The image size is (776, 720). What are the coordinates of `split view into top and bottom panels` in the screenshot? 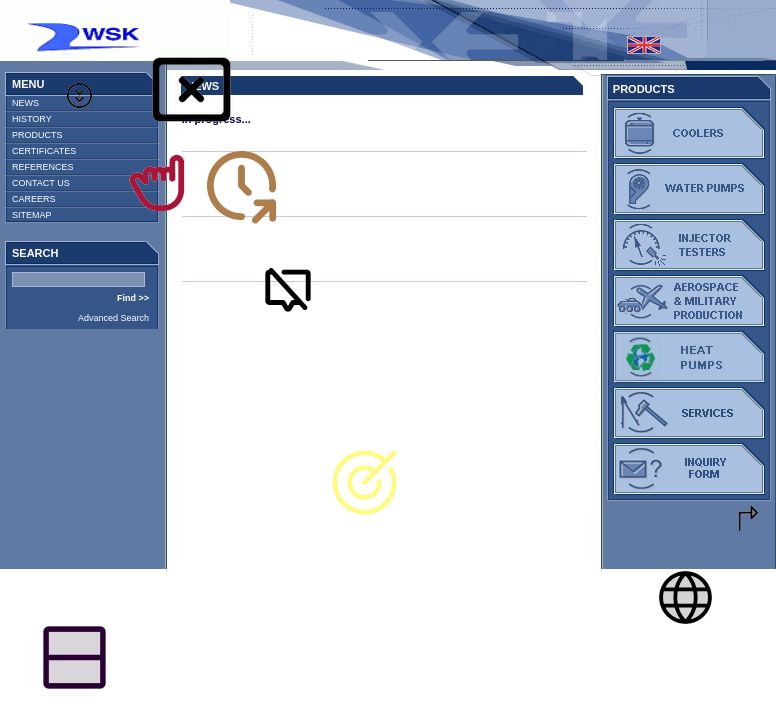 It's located at (74, 657).